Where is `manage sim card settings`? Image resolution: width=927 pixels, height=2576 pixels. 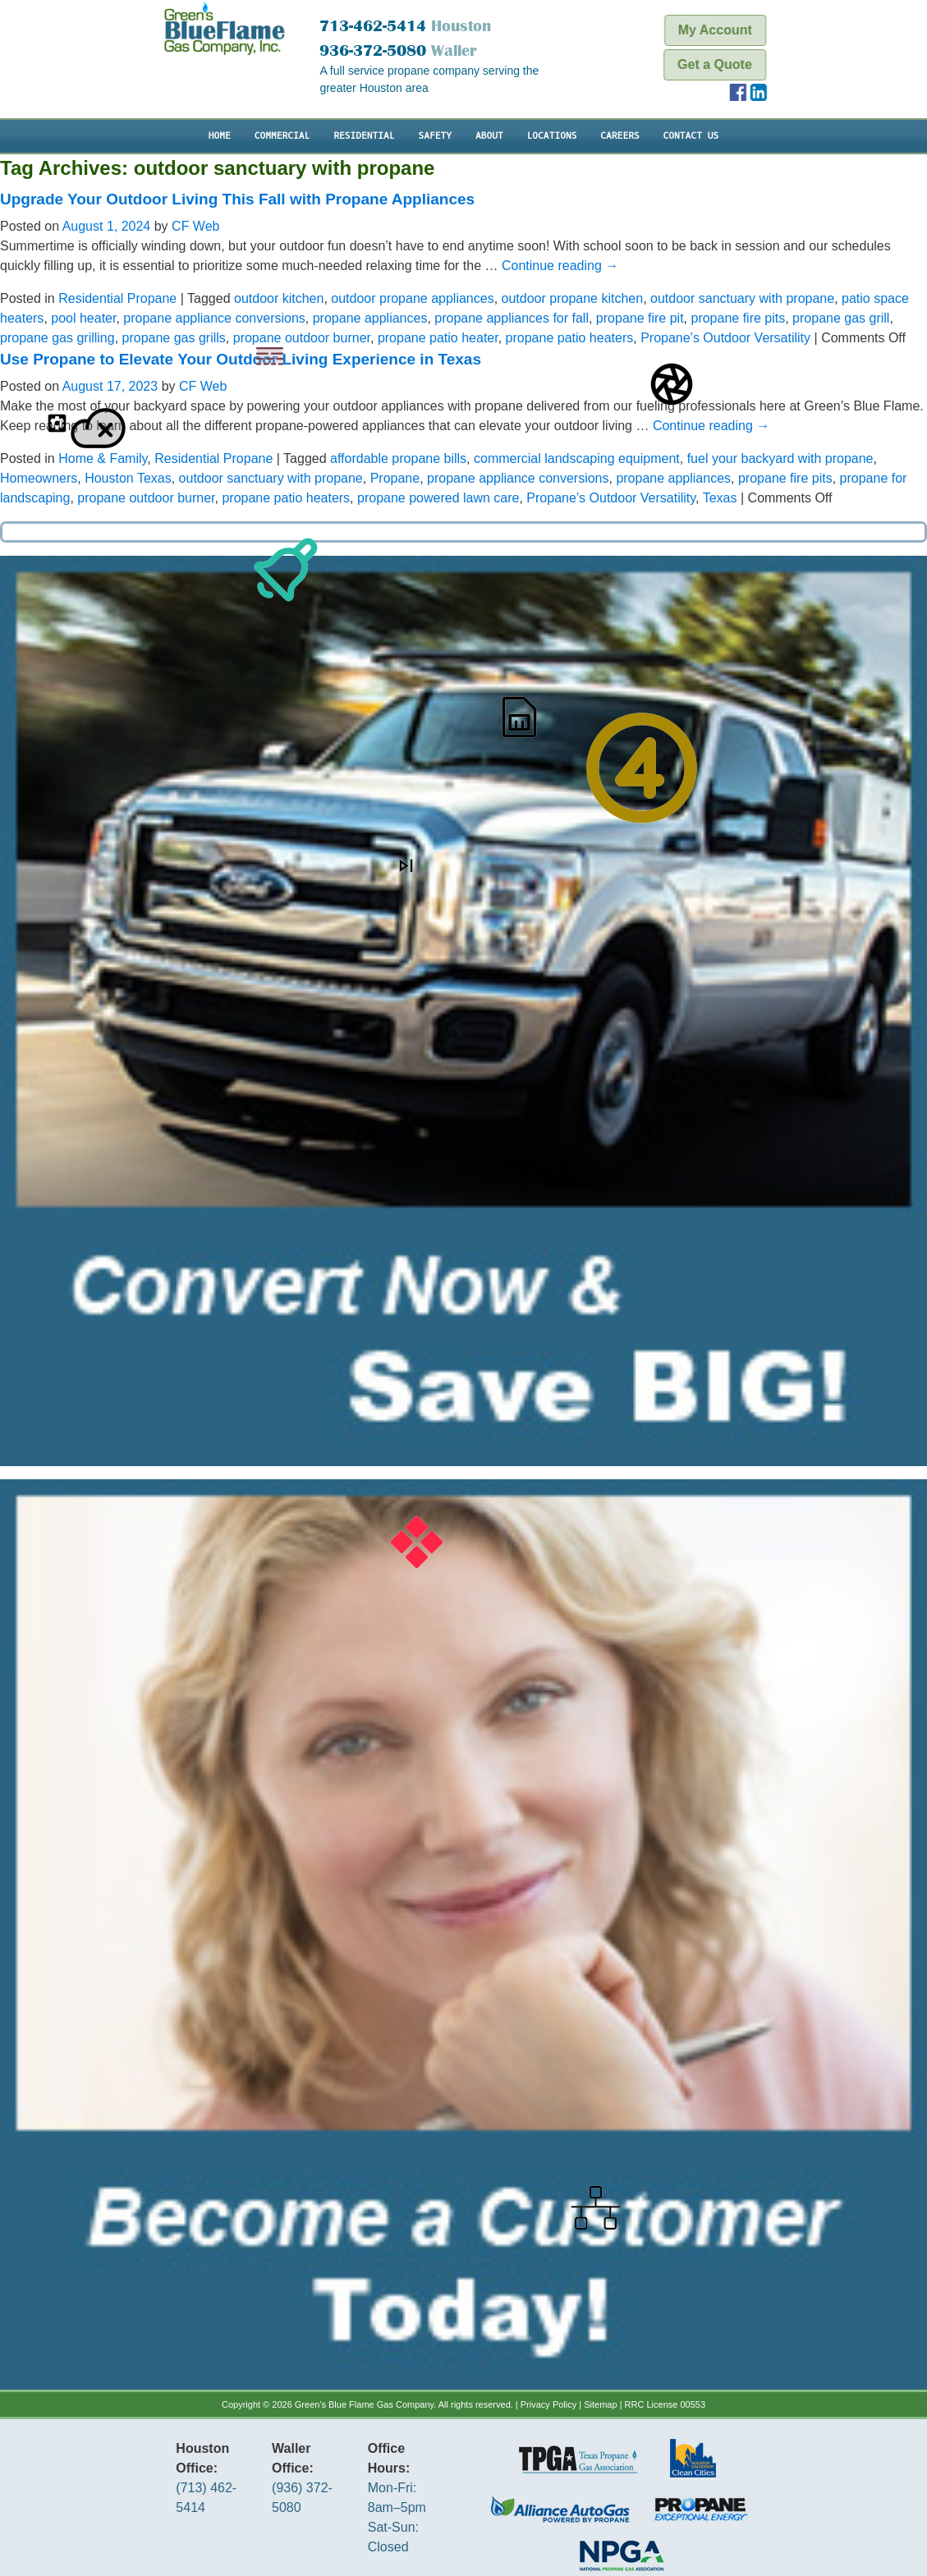
manage sim card settings is located at coordinates (519, 717).